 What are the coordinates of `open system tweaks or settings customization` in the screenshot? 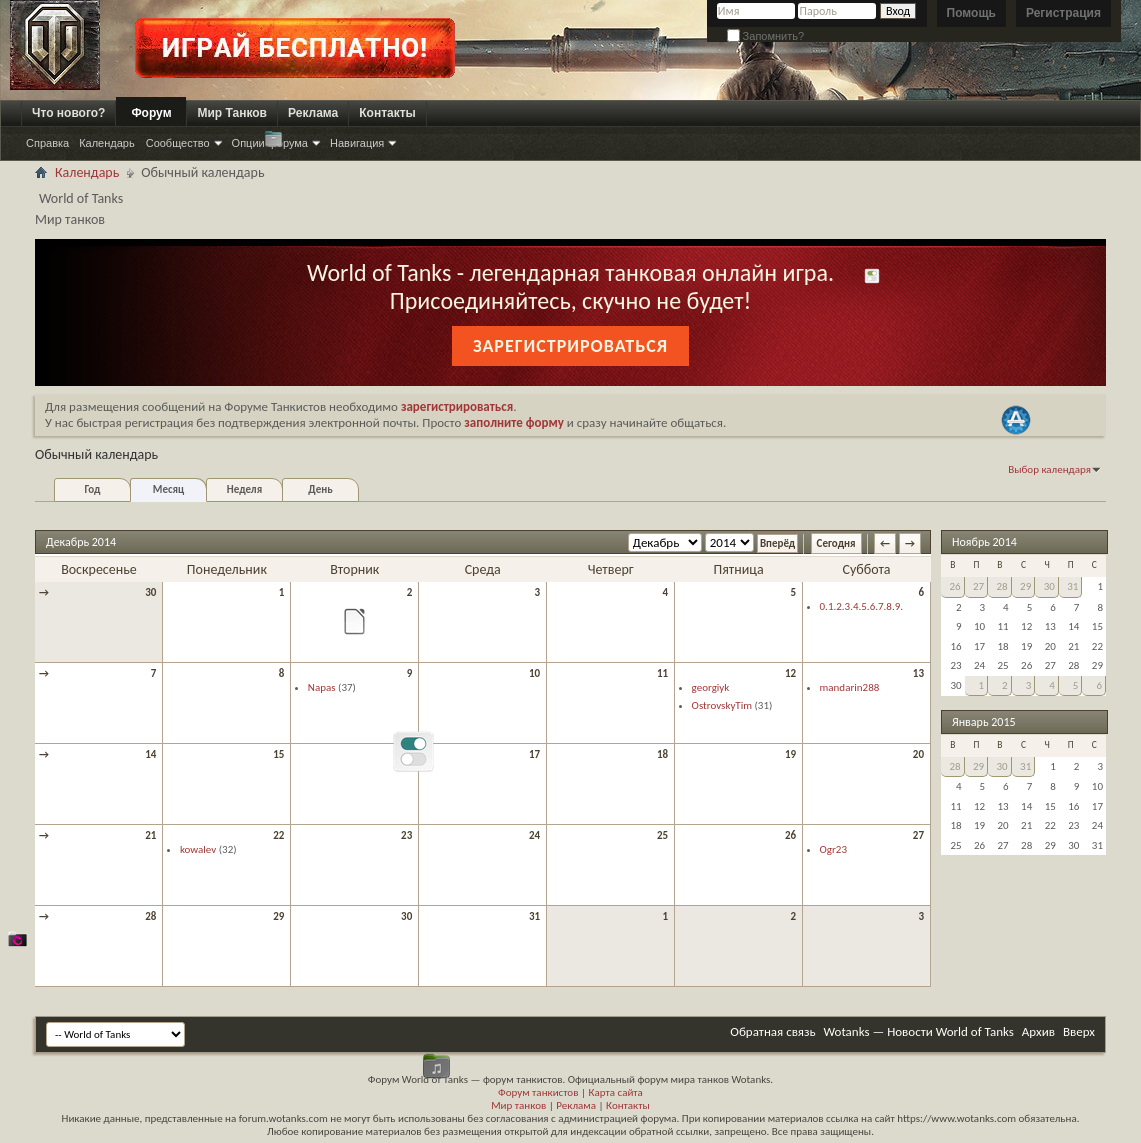 It's located at (872, 276).